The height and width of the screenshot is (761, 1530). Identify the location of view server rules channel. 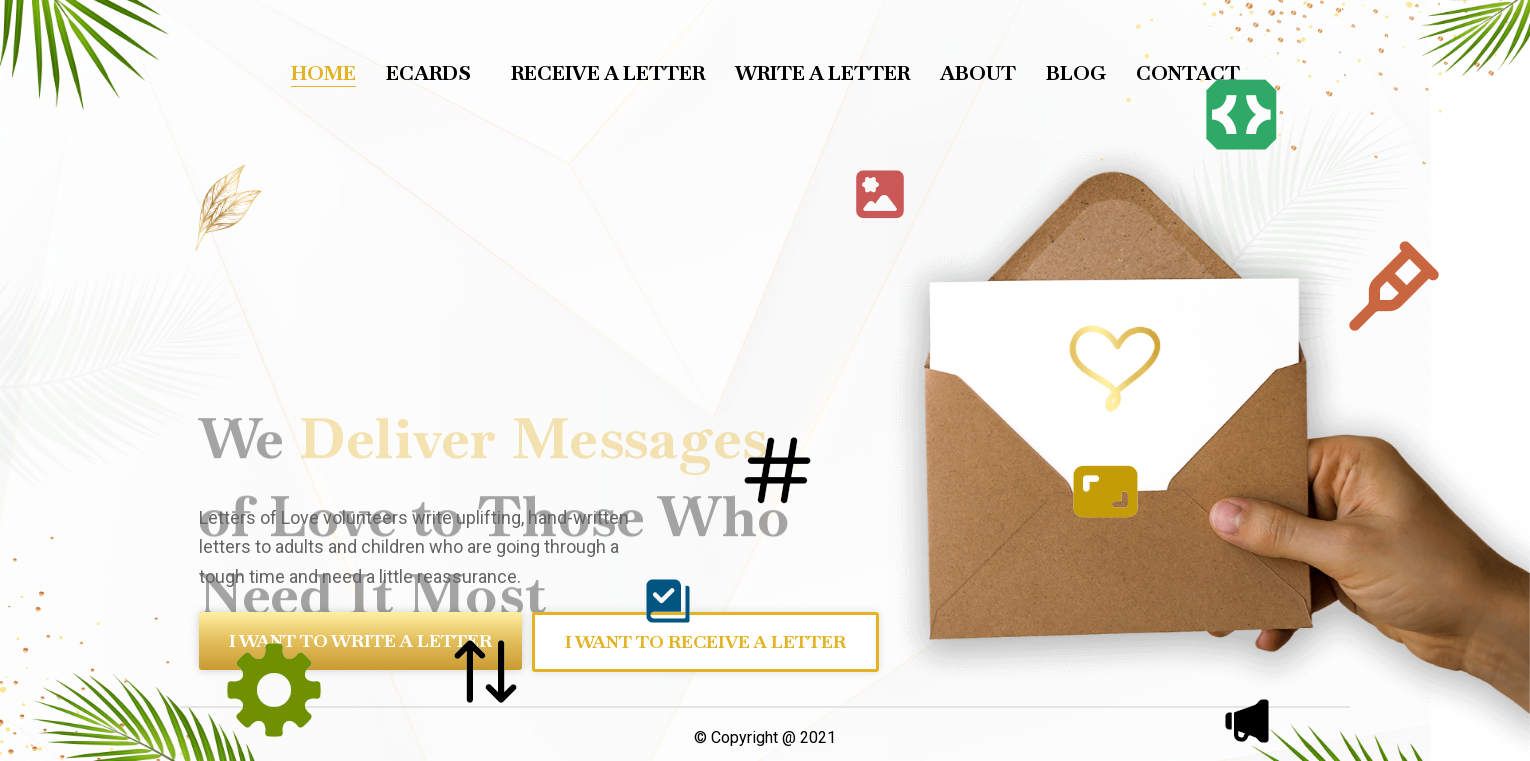
(668, 601).